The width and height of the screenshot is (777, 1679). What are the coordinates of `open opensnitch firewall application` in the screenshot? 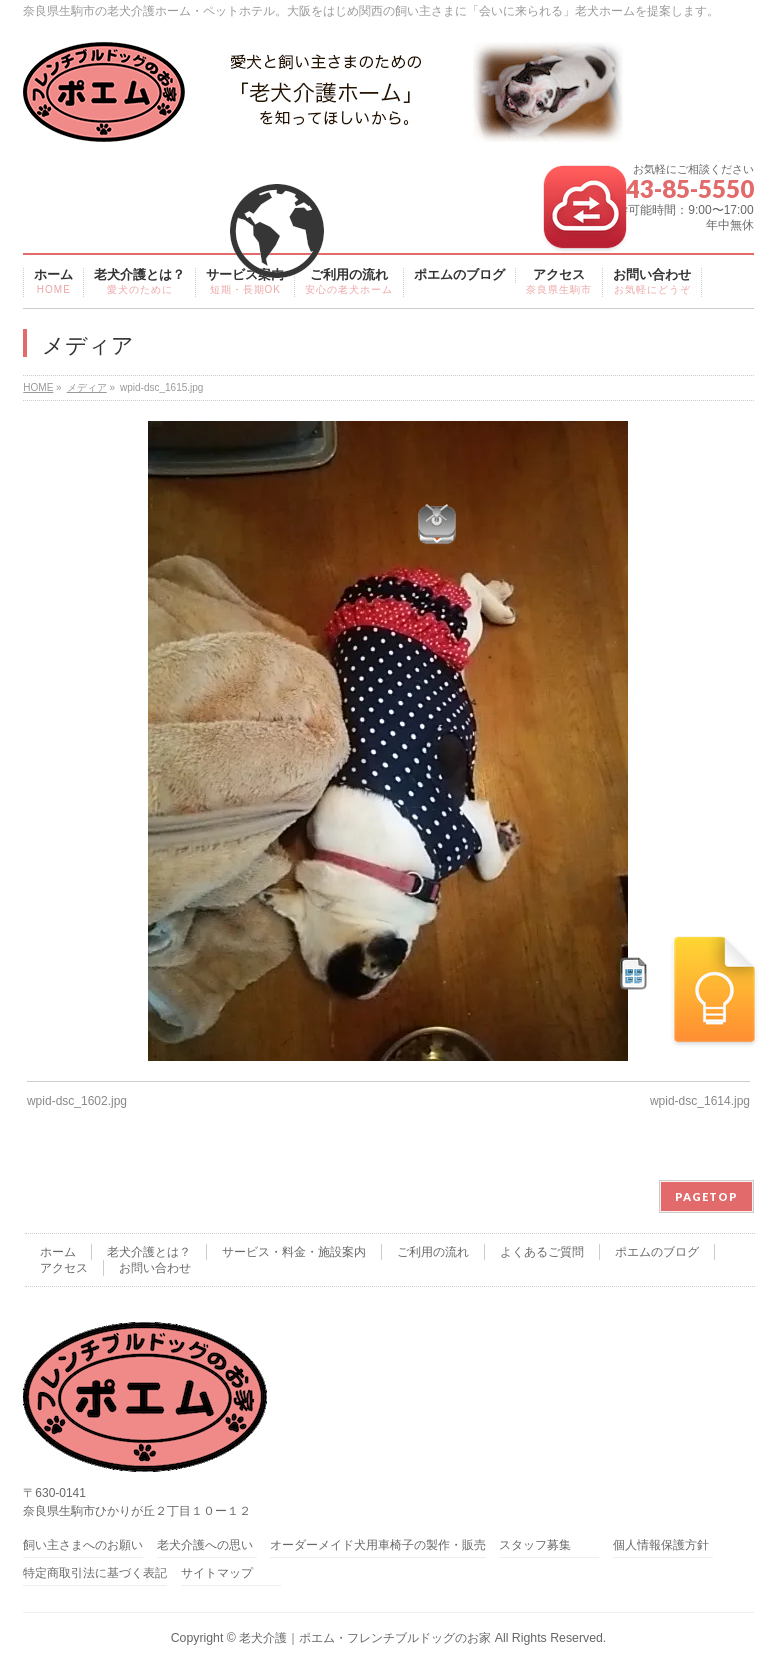 It's located at (585, 207).